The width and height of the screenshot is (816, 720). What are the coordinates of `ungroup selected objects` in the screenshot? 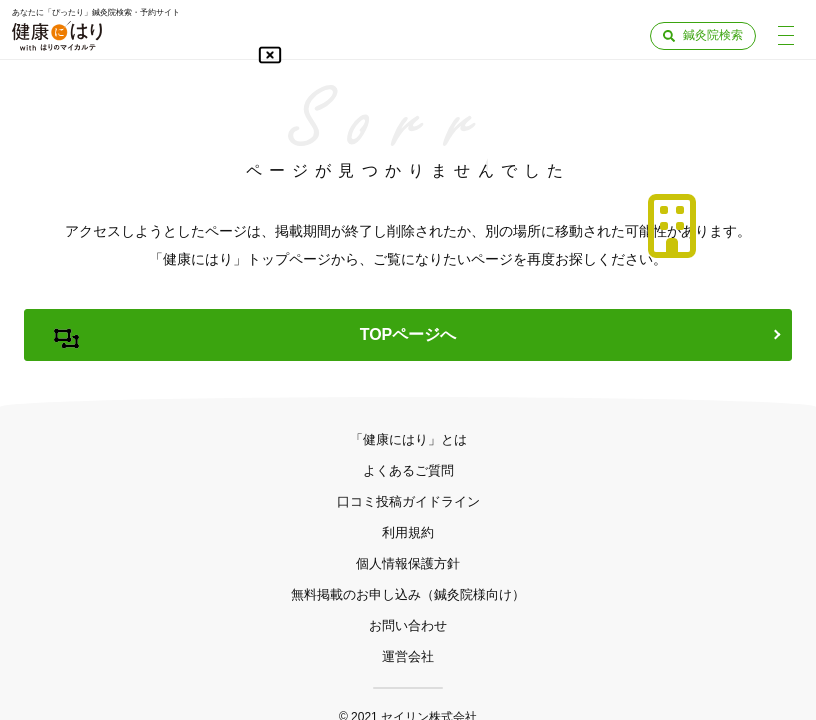 It's located at (66, 338).